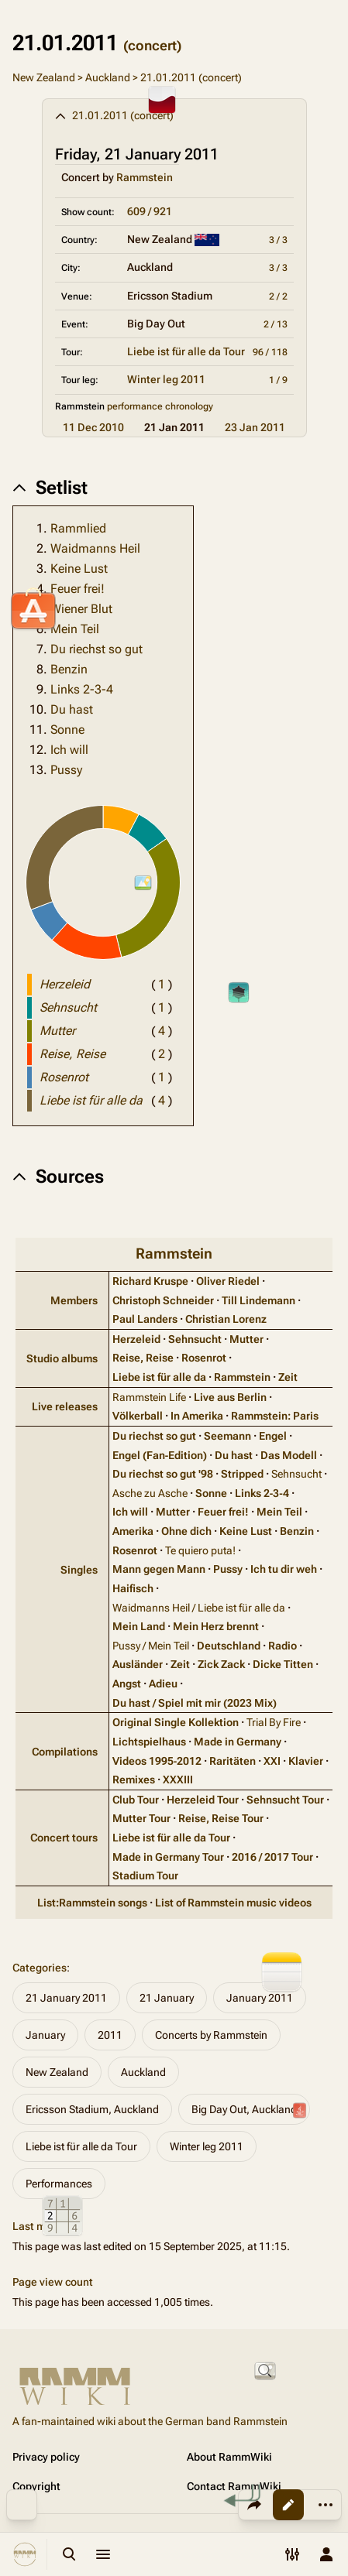 This screenshot has height=2576, width=348. Describe the element at coordinates (143, 882) in the screenshot. I see `open the photo gallery app` at that location.